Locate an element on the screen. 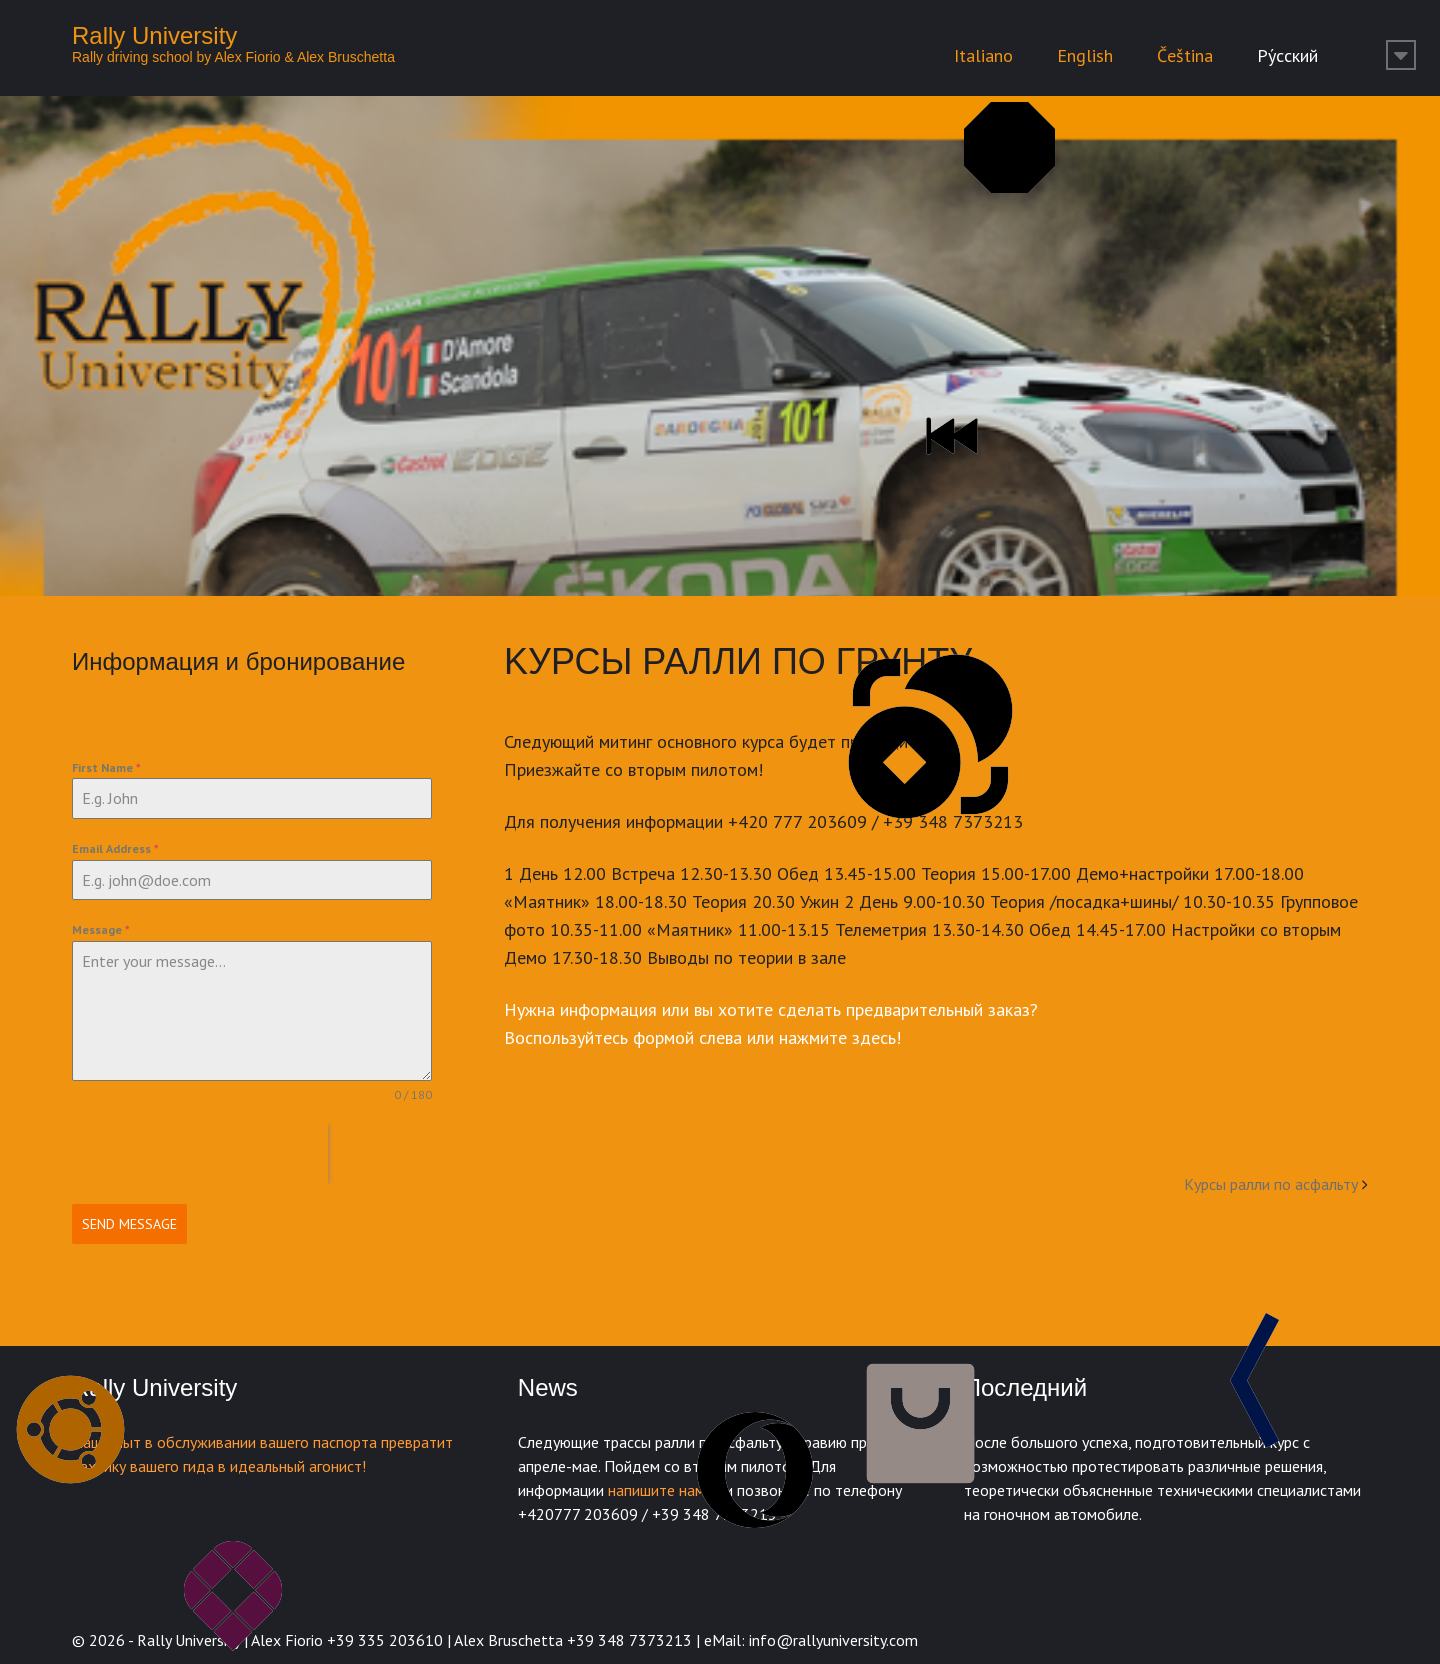 This screenshot has width=1440, height=1664. go back to the previous screen is located at coordinates (1257, 1380).